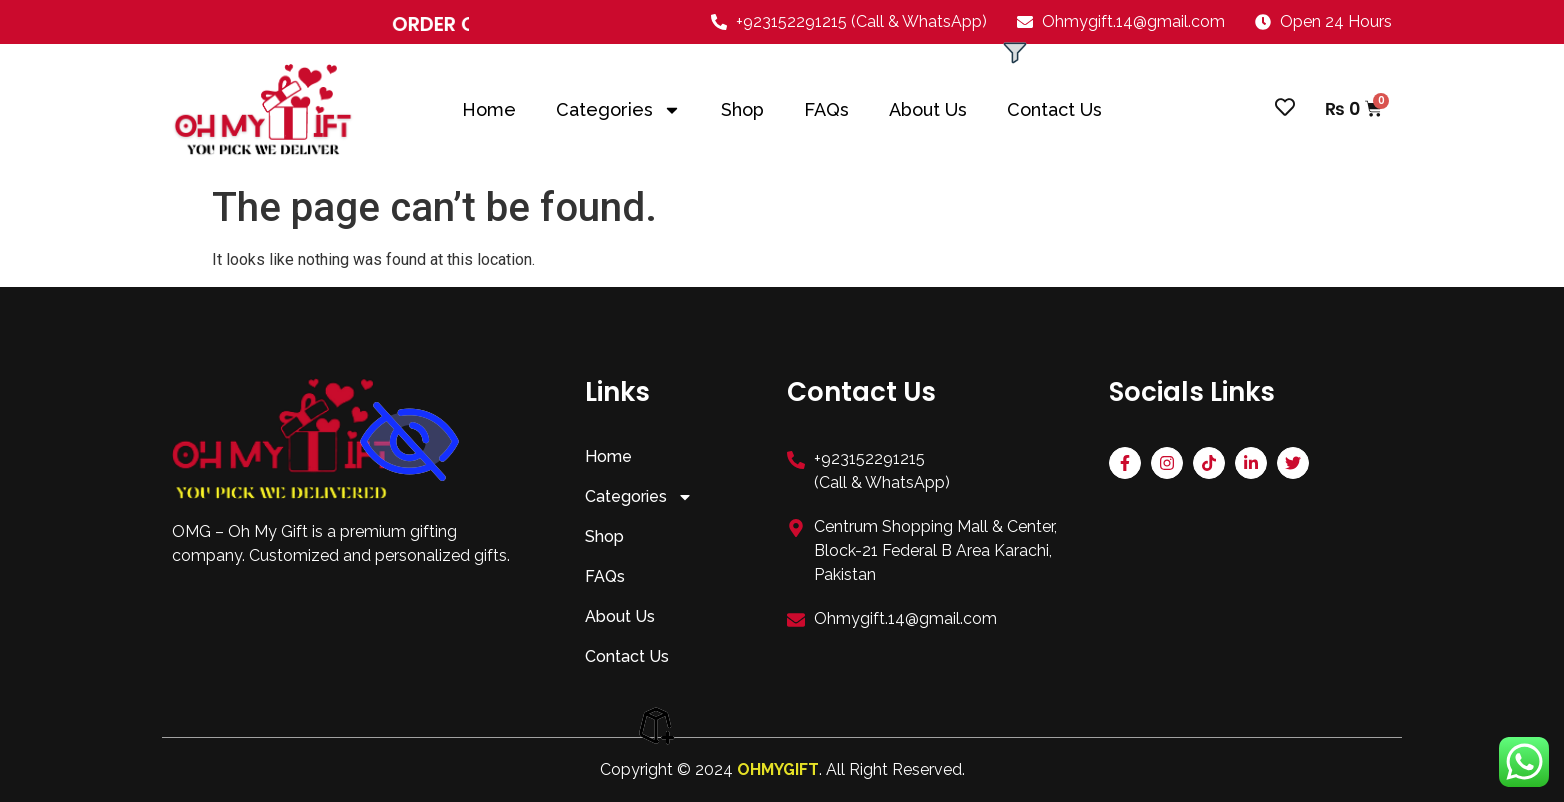 This screenshot has width=1564, height=802. What do you see at coordinates (656, 726) in the screenshot?
I see `add a new 3D object or model` at bounding box center [656, 726].